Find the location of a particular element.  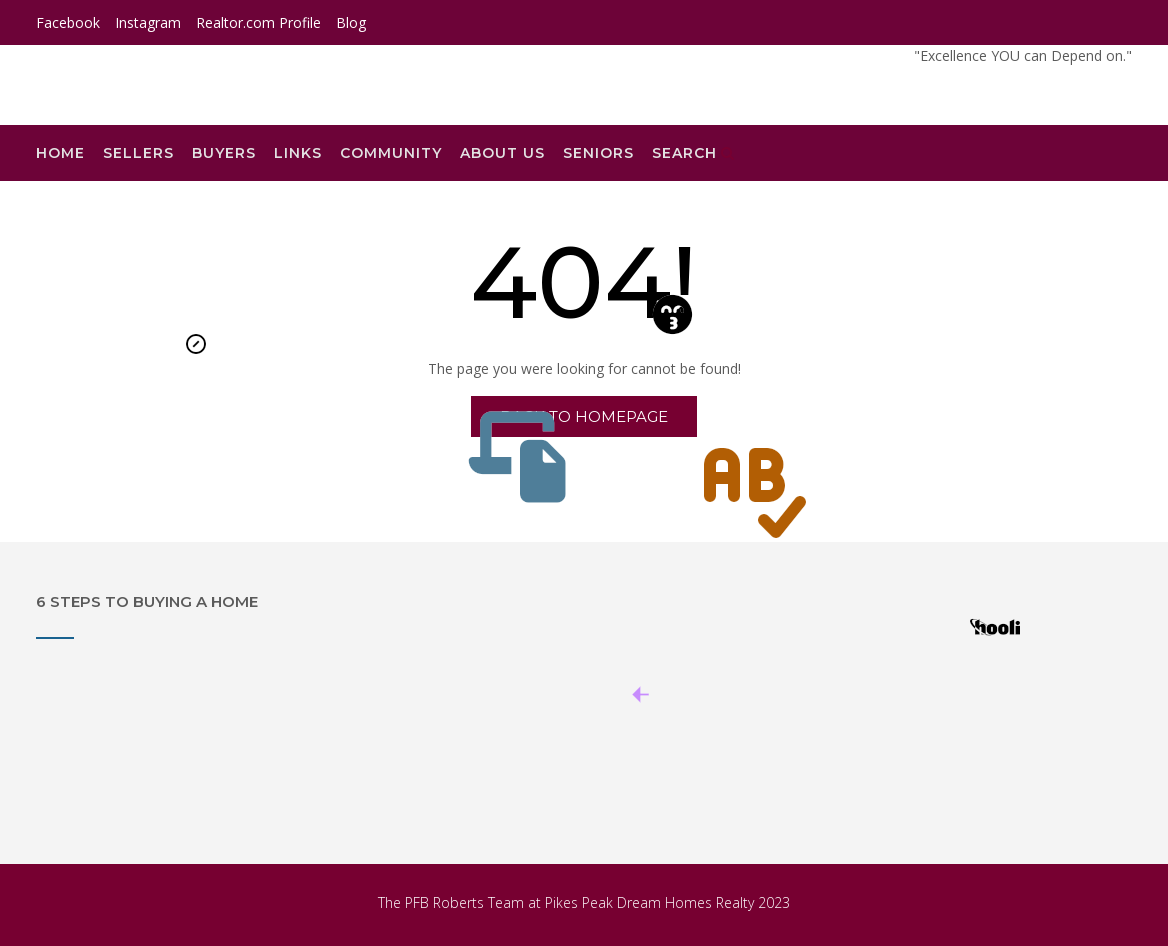

send a kiss or affectionate reaction is located at coordinates (672, 314).